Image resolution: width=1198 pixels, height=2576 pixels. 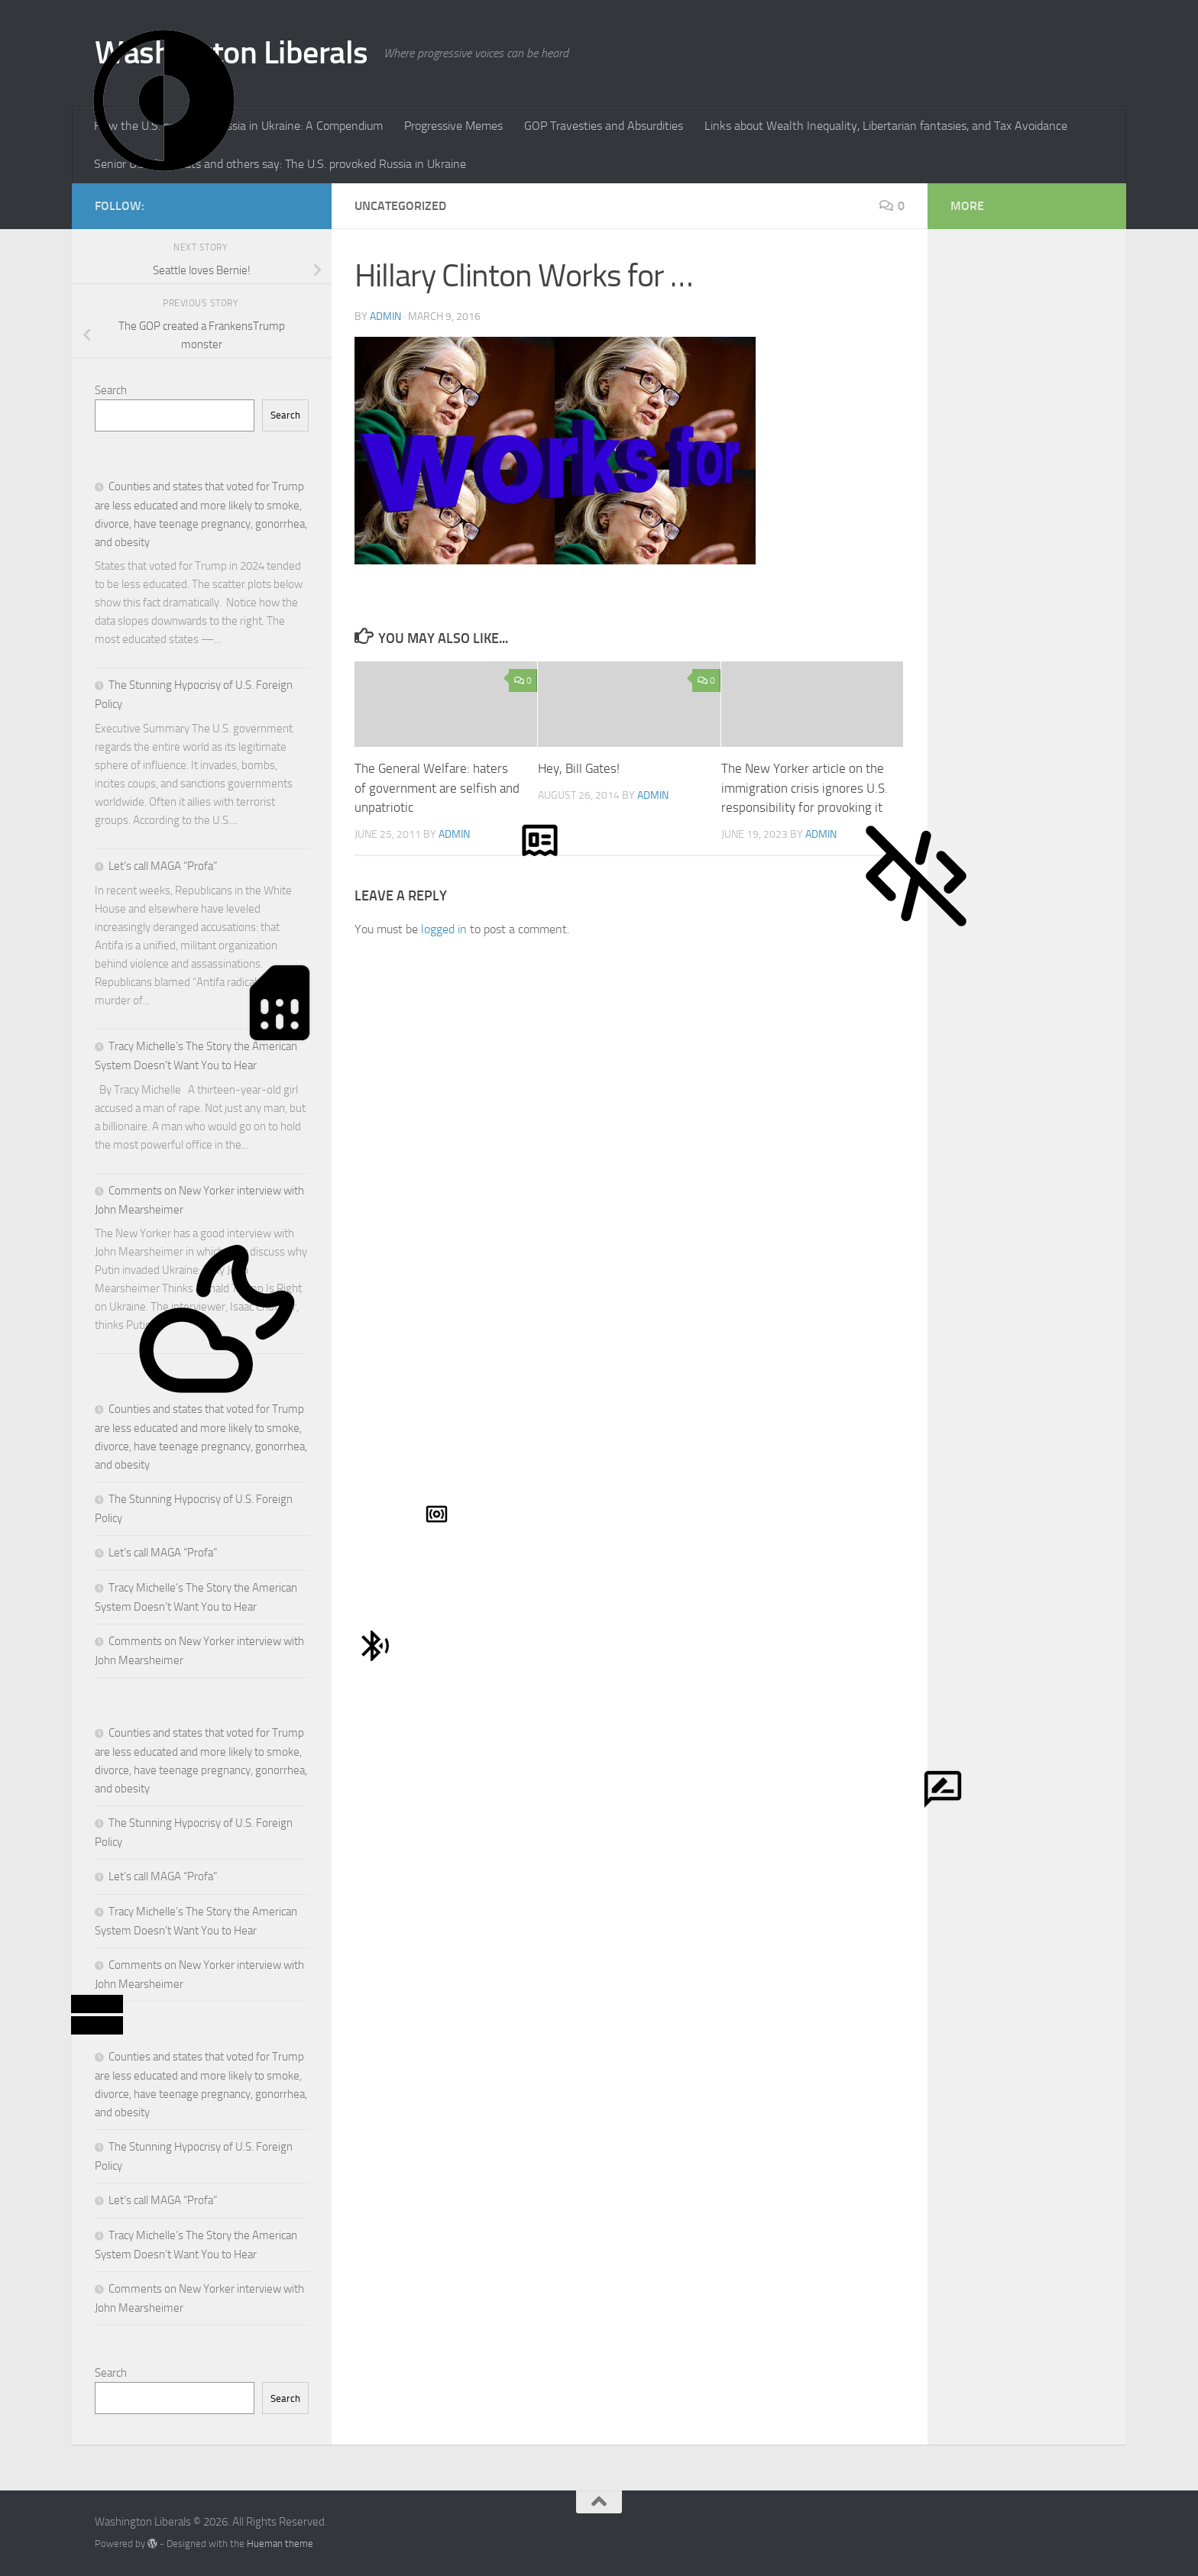 What do you see at coordinates (375, 1646) in the screenshot?
I see `bluetooth audio is currently active` at bounding box center [375, 1646].